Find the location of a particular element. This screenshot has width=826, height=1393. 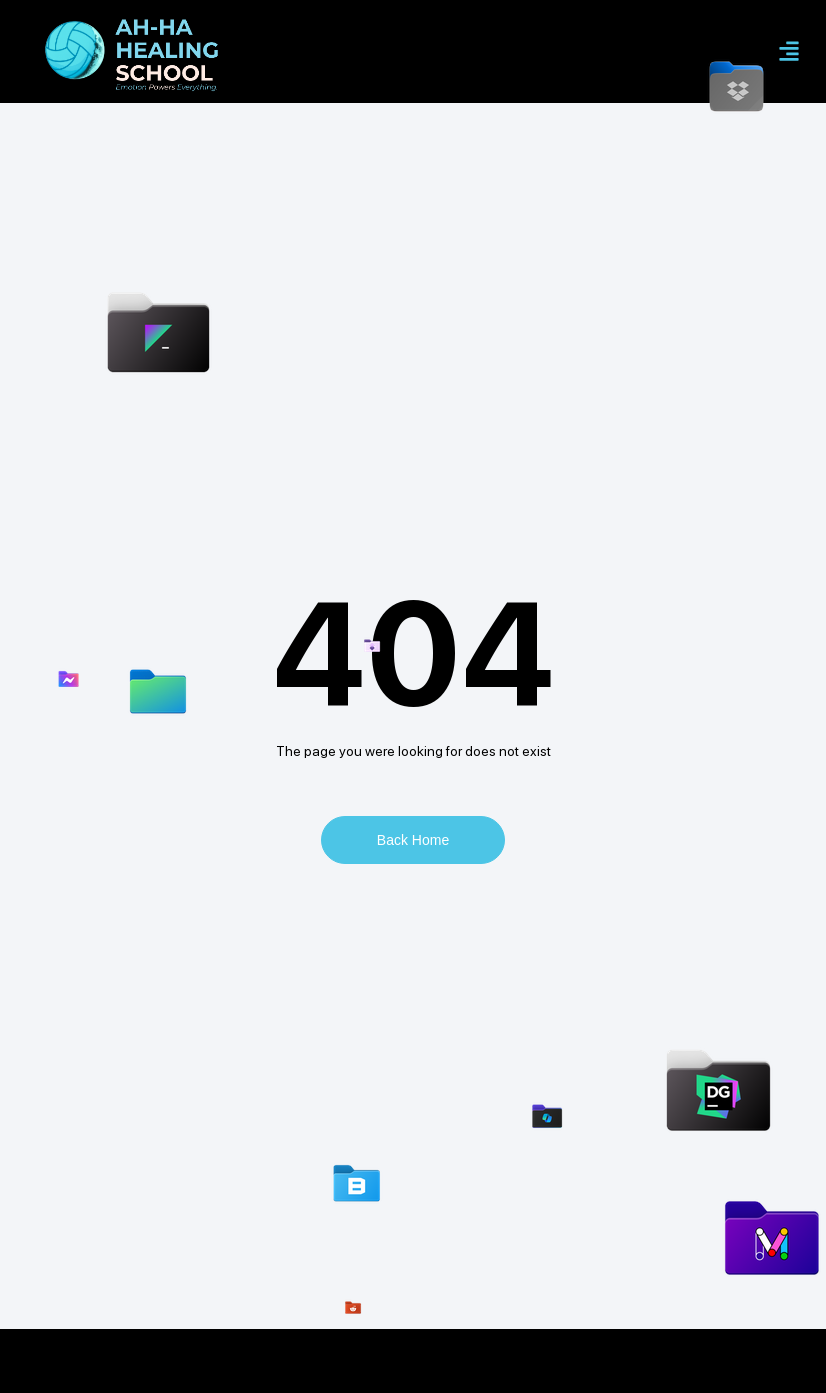

open quixel bridge assets folder is located at coordinates (356, 1184).